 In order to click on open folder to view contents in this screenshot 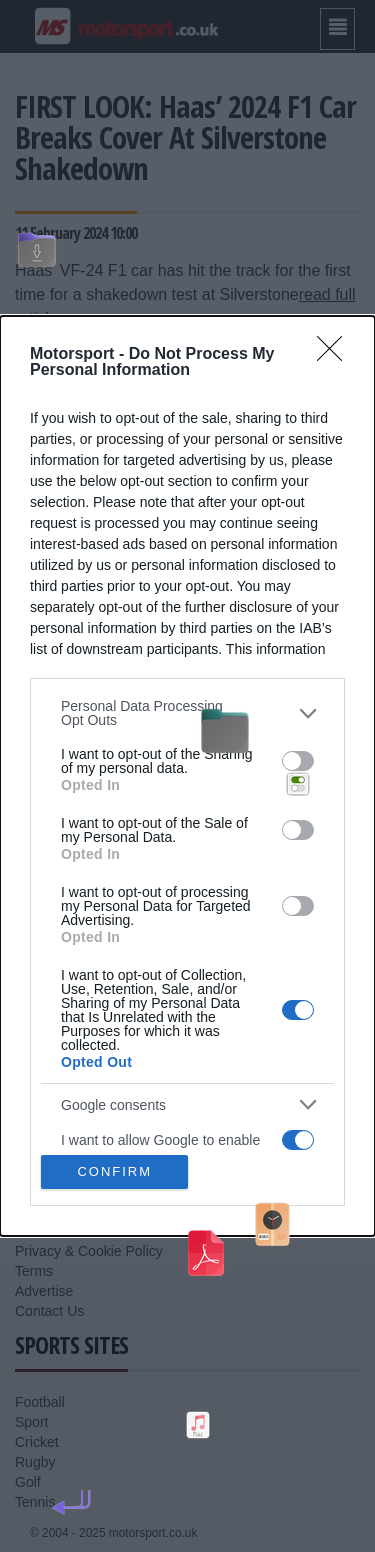, I will do `click(225, 731)`.